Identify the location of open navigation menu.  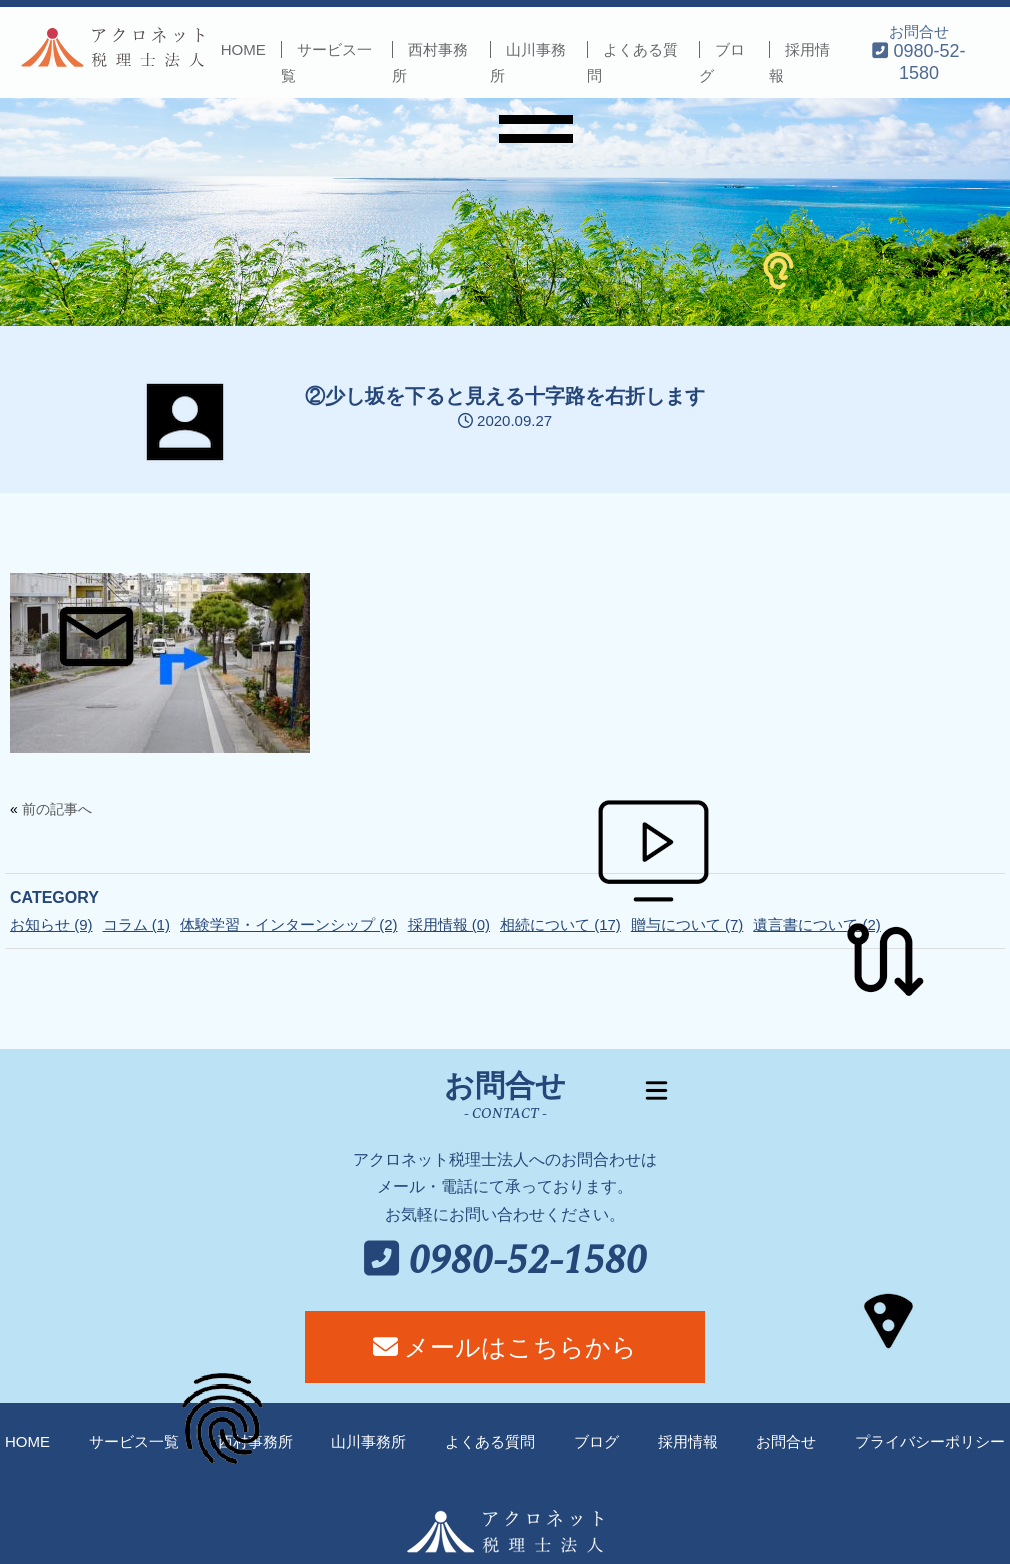
(656, 1090).